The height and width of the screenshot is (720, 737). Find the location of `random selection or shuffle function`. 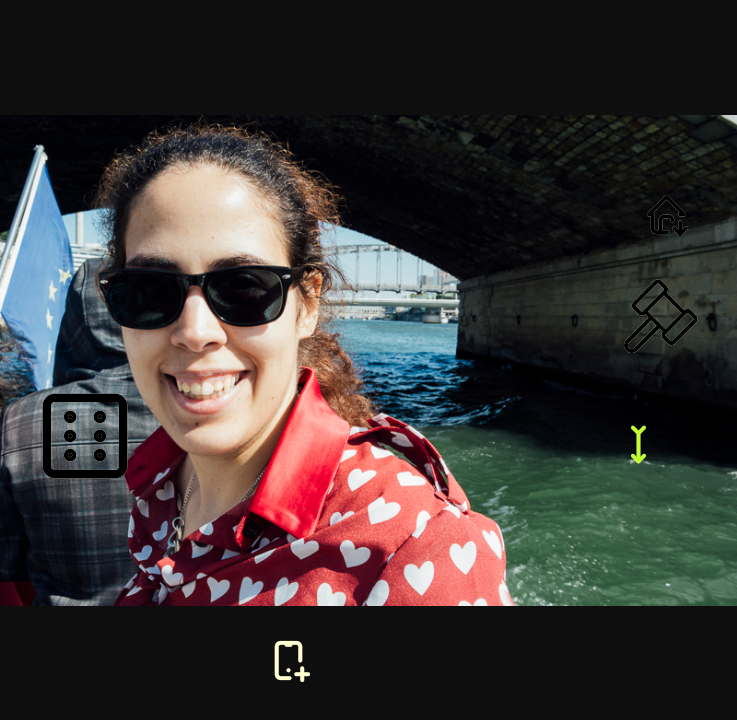

random selection or shuffle function is located at coordinates (85, 436).